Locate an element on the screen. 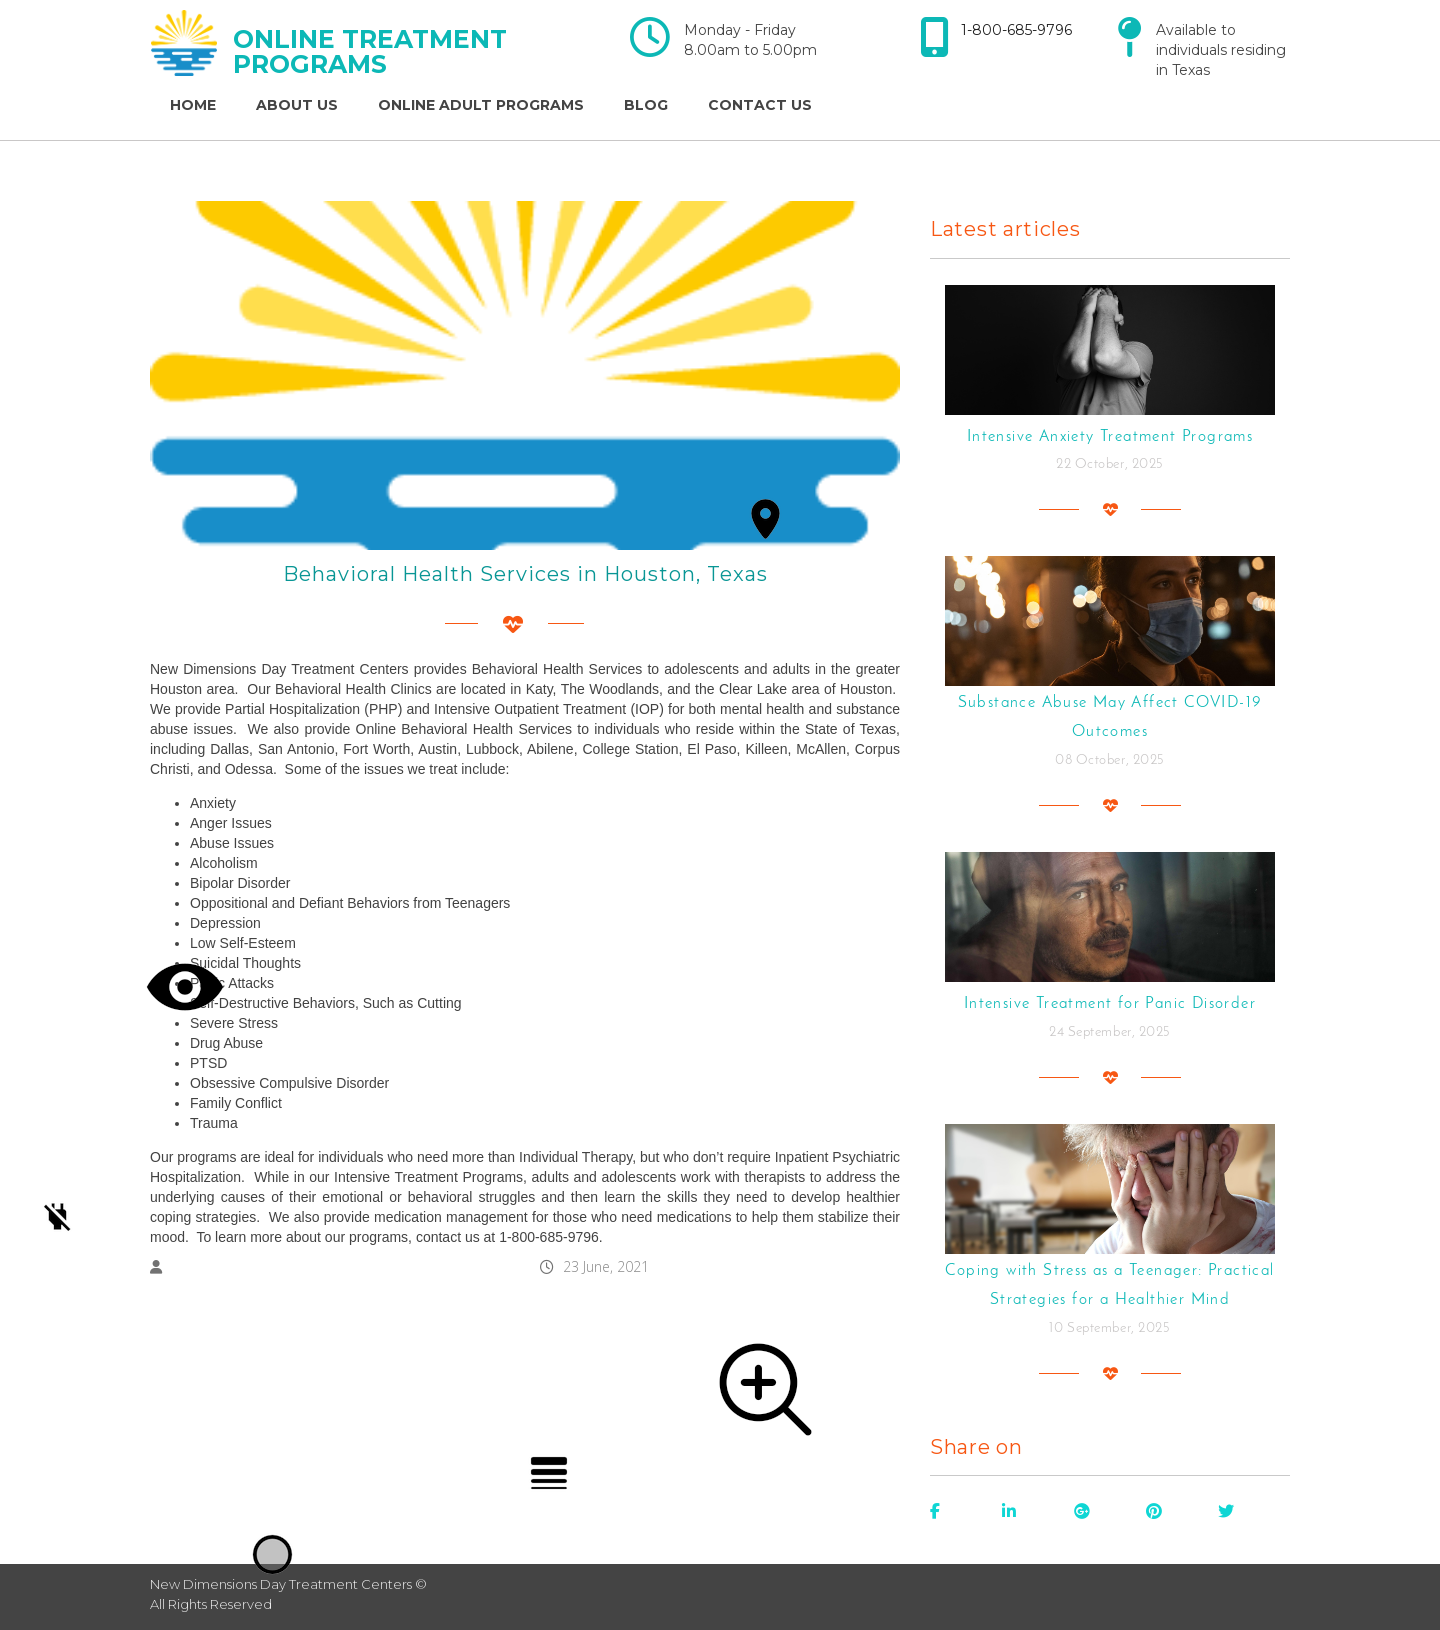  zoom in on content is located at coordinates (765, 1389).